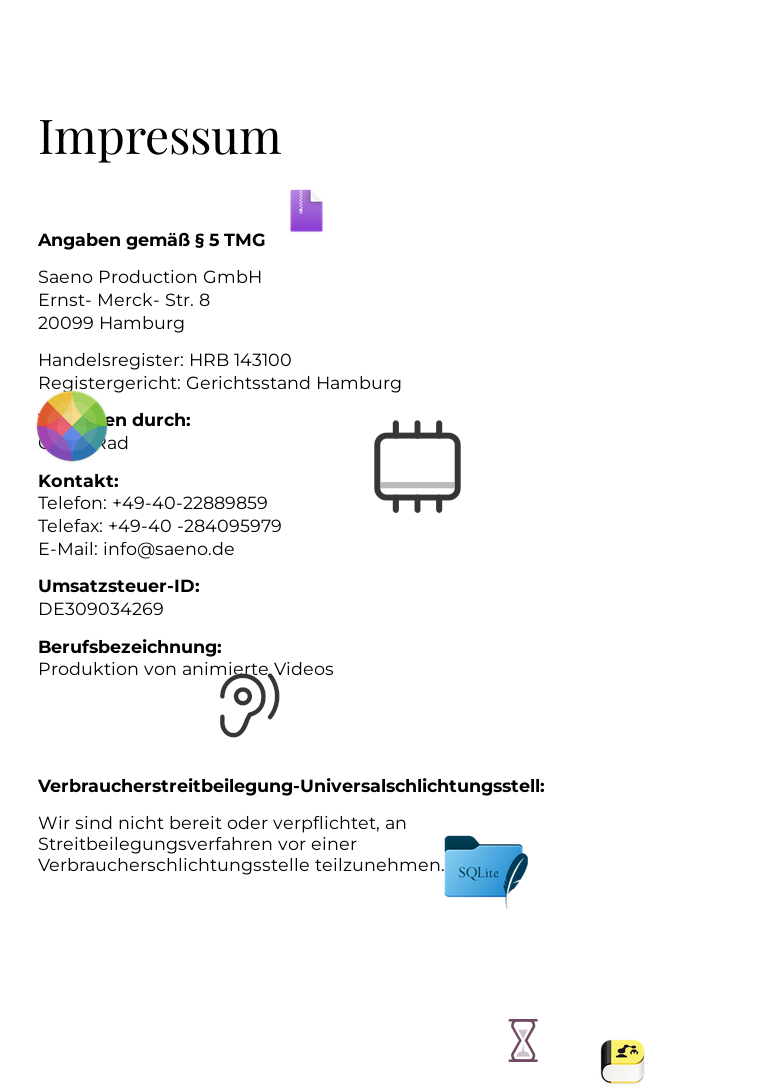 This screenshot has height=1091, width=768. What do you see at coordinates (306, 211) in the screenshot?
I see `a bzip-compressed tar archive file` at bounding box center [306, 211].